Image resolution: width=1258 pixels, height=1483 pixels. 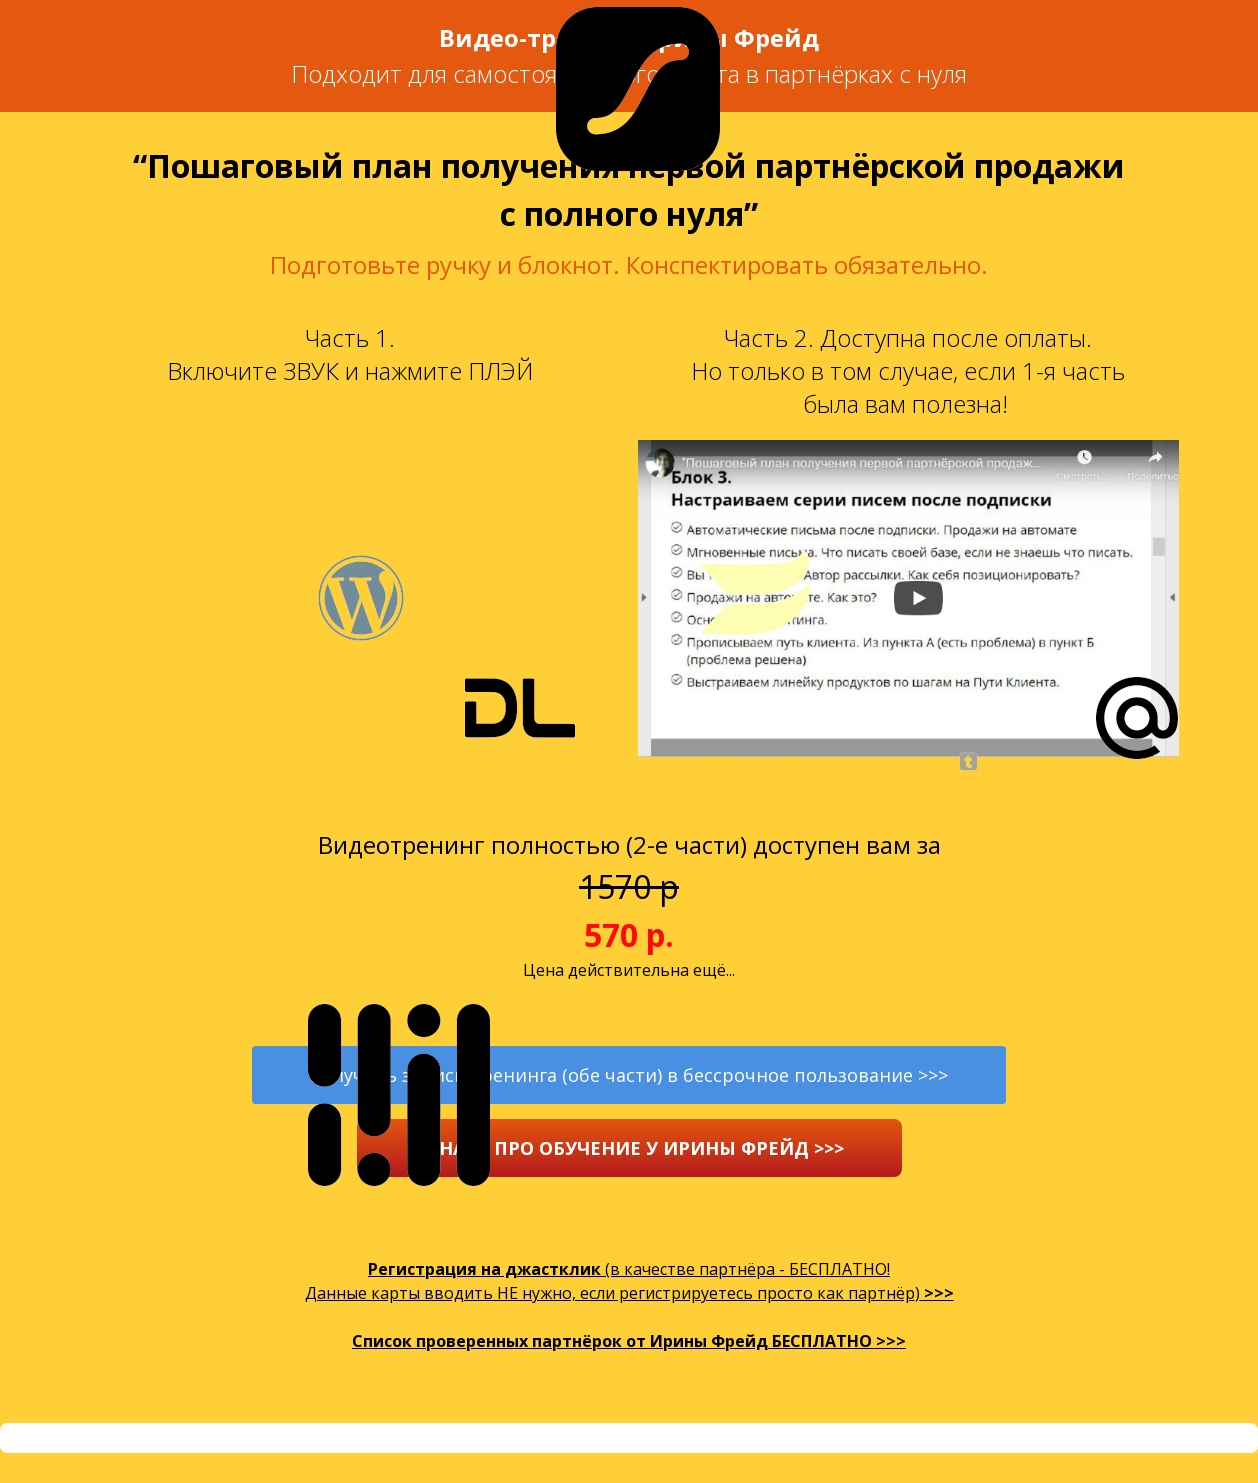 What do you see at coordinates (399, 1095) in the screenshot?
I see `mediapipe framework or SDK integration` at bounding box center [399, 1095].